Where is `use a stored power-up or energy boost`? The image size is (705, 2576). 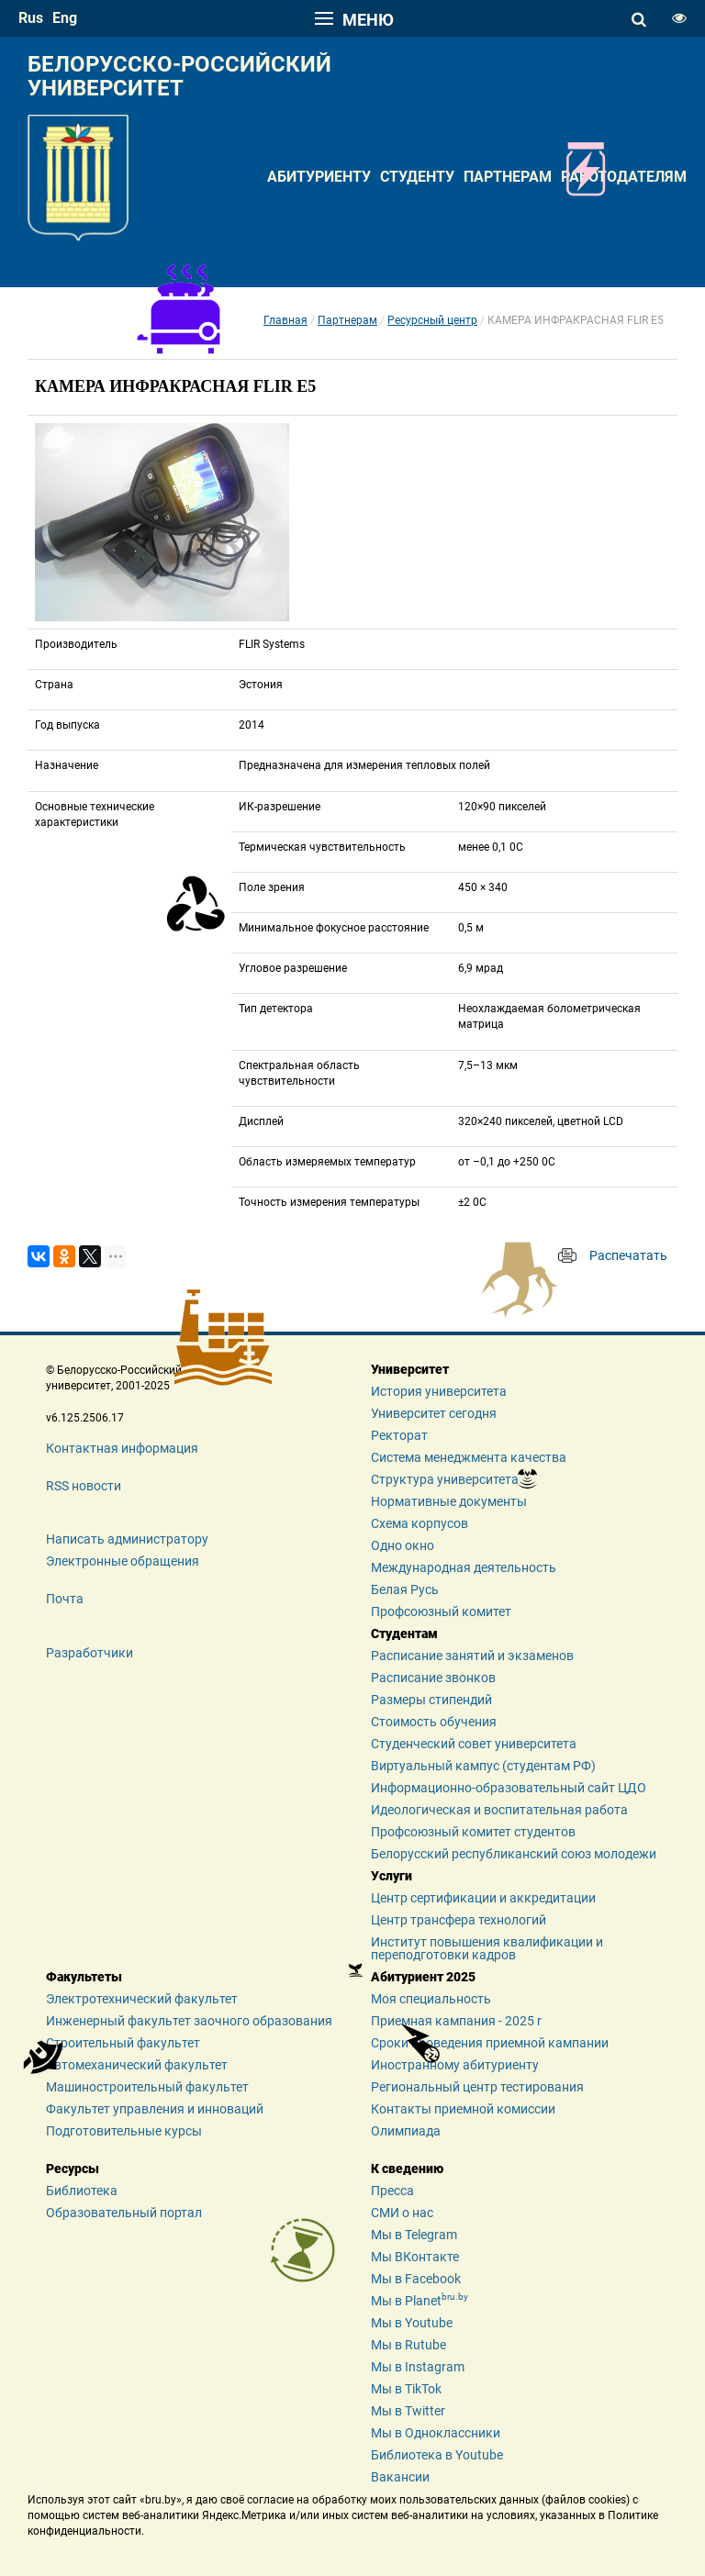 use a stored power-up or energy boost is located at coordinates (585, 168).